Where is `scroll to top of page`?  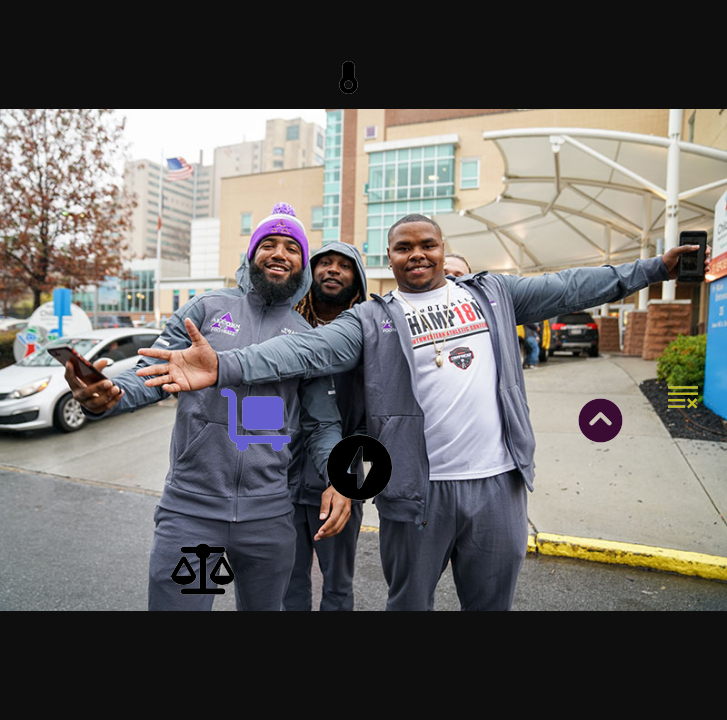 scroll to top of page is located at coordinates (600, 420).